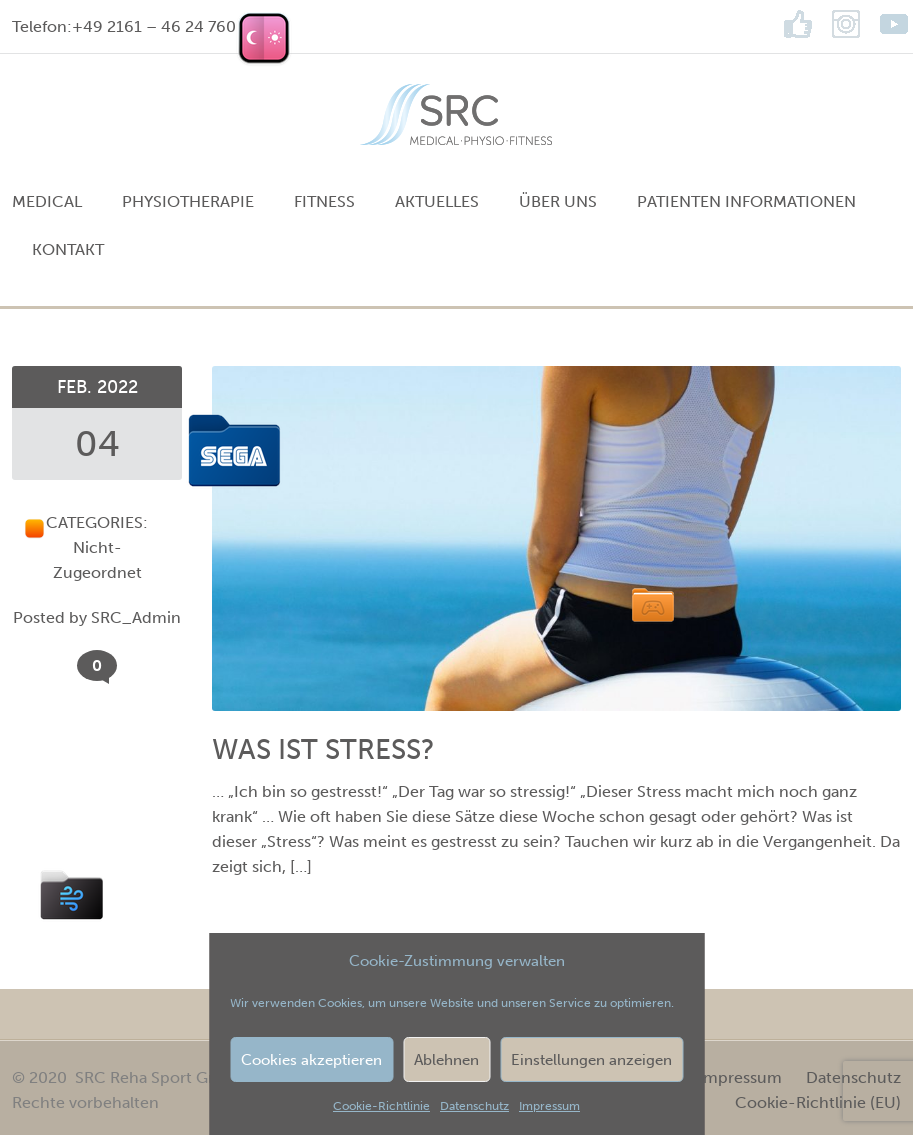 The height and width of the screenshot is (1135, 913). What do you see at coordinates (34, 528) in the screenshot?
I see `blank orange app template for macos icon design` at bounding box center [34, 528].